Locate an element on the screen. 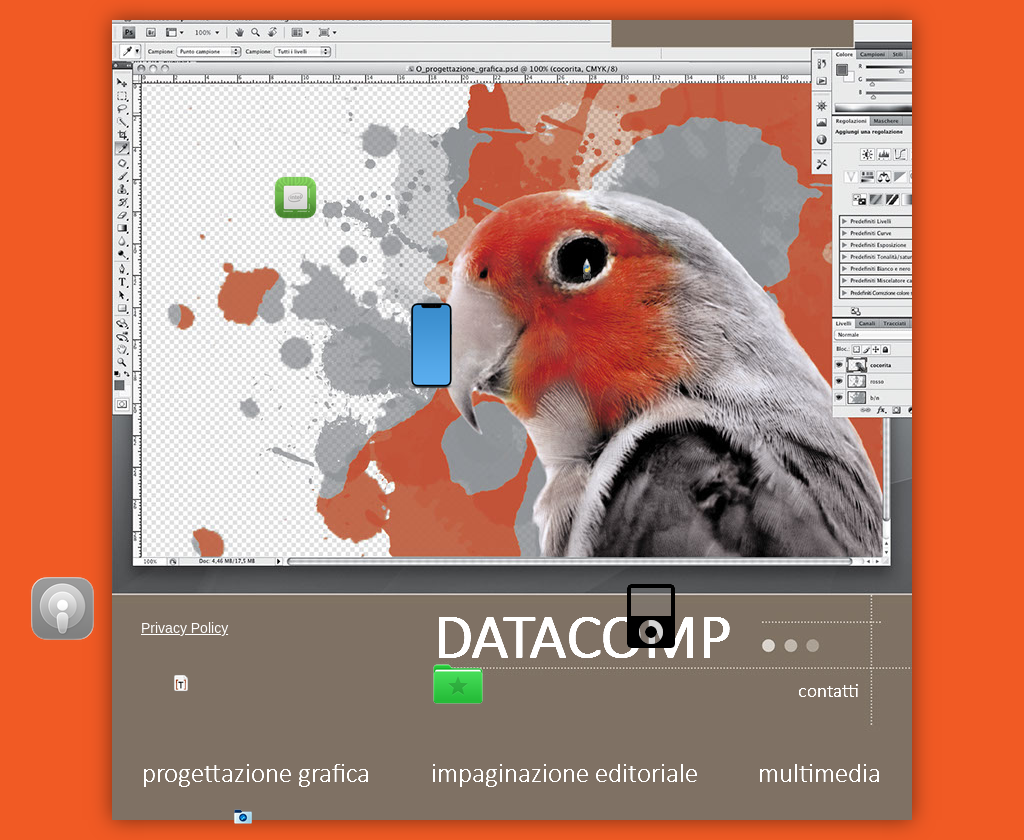  open the Podcasts app is located at coordinates (62, 608).